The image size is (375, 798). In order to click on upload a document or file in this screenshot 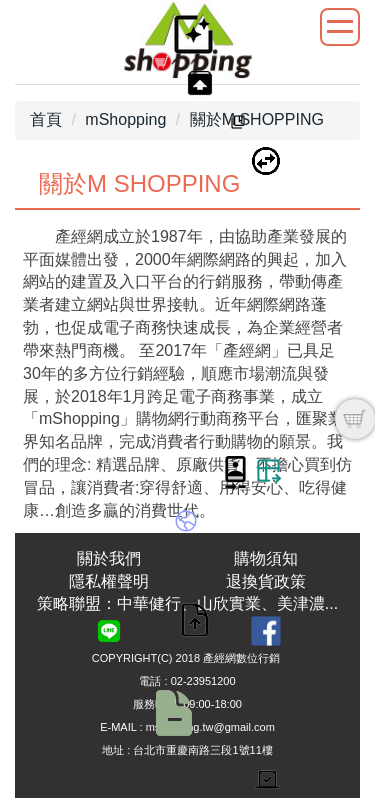, I will do `click(195, 620)`.